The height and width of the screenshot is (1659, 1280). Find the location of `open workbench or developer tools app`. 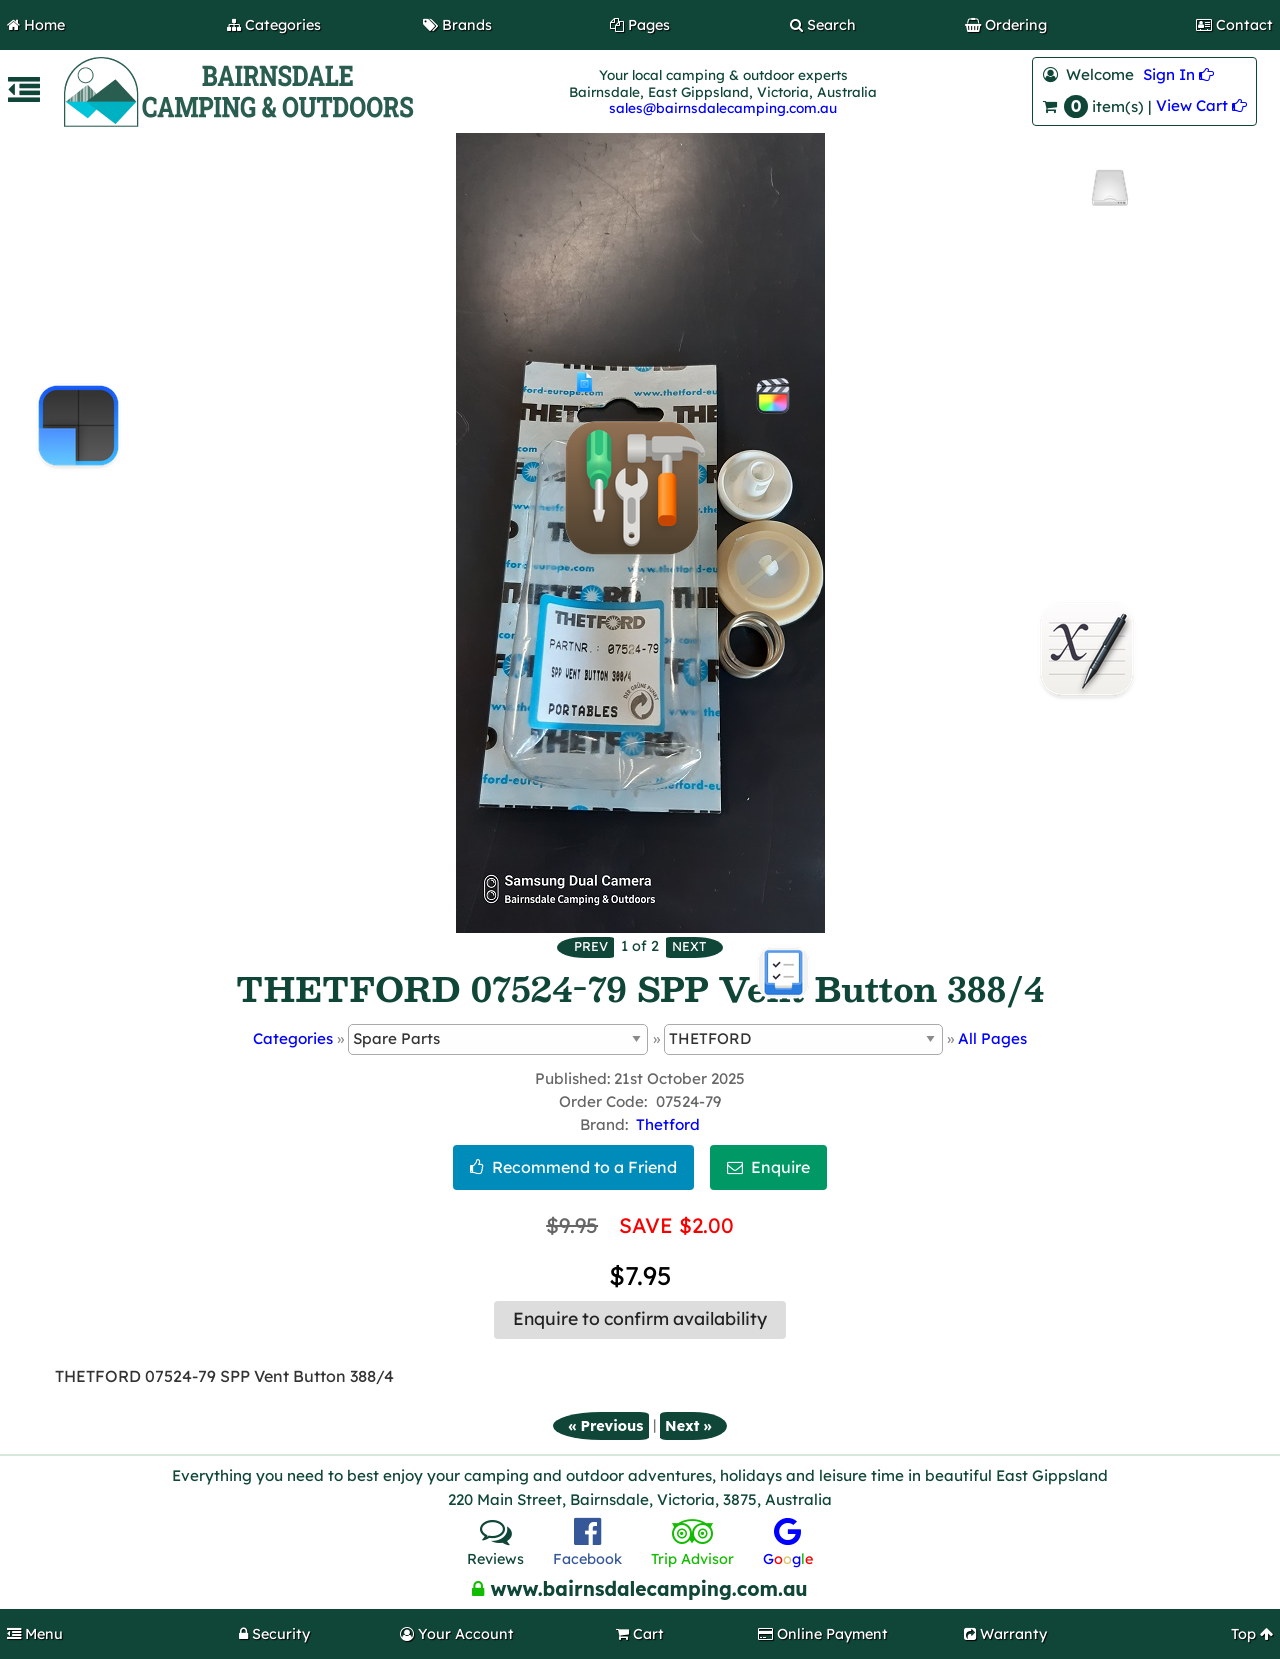

open workbench or developer tools app is located at coordinates (632, 488).